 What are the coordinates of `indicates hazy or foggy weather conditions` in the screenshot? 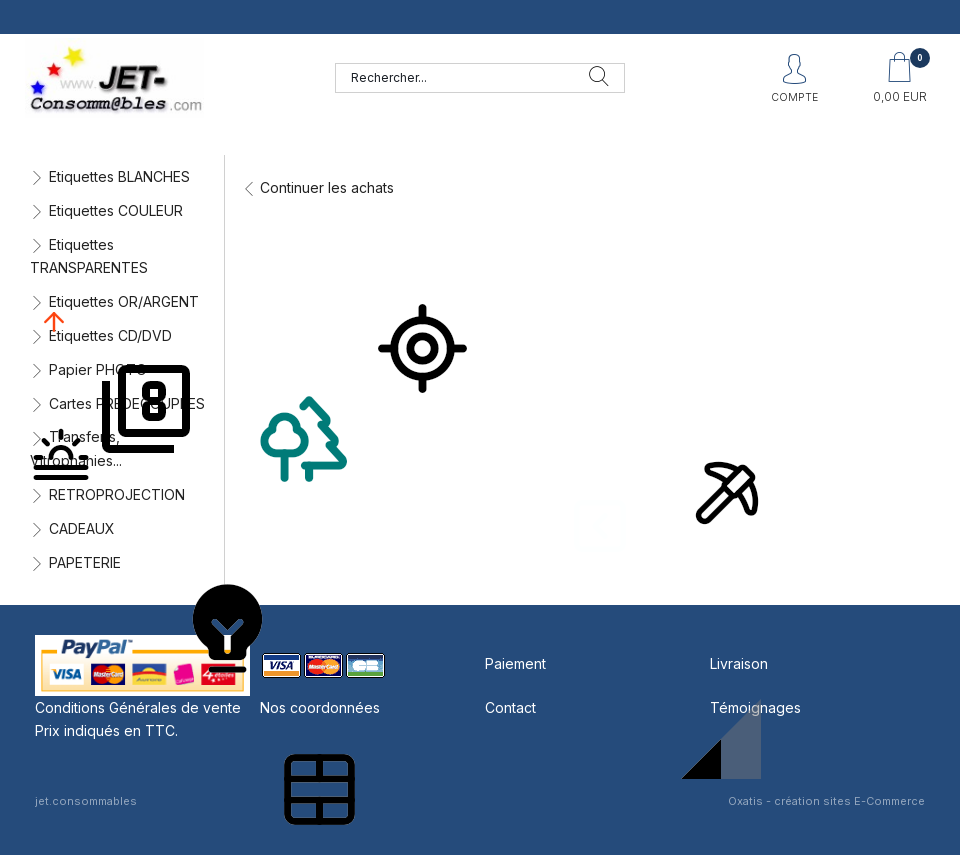 It's located at (61, 455).